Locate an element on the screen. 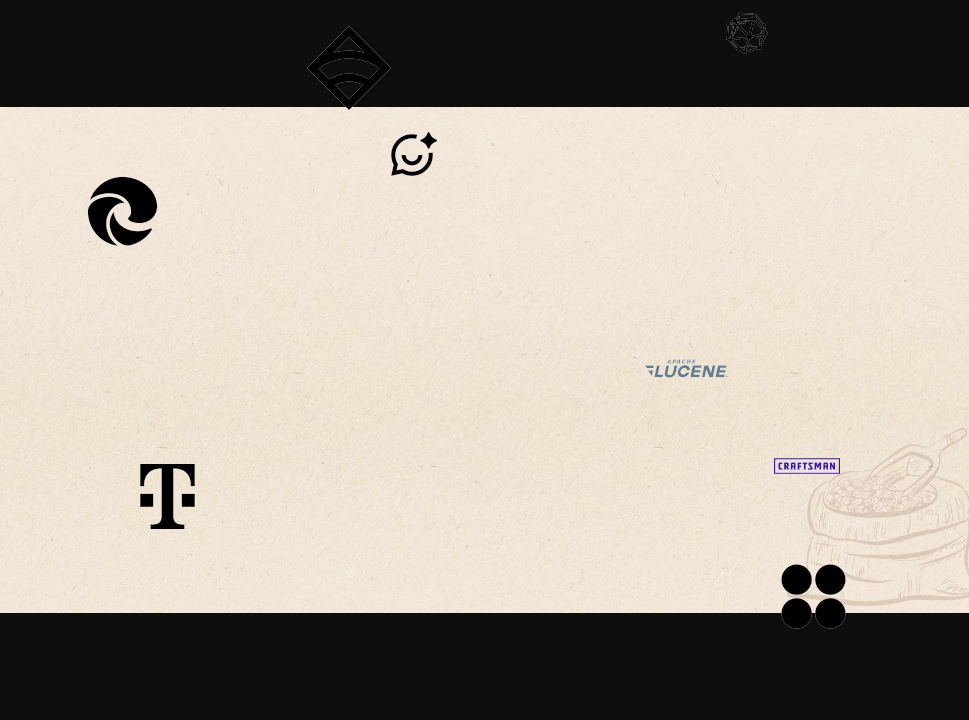 Image resolution: width=969 pixels, height=720 pixels. open microsoft edge browser is located at coordinates (122, 211).